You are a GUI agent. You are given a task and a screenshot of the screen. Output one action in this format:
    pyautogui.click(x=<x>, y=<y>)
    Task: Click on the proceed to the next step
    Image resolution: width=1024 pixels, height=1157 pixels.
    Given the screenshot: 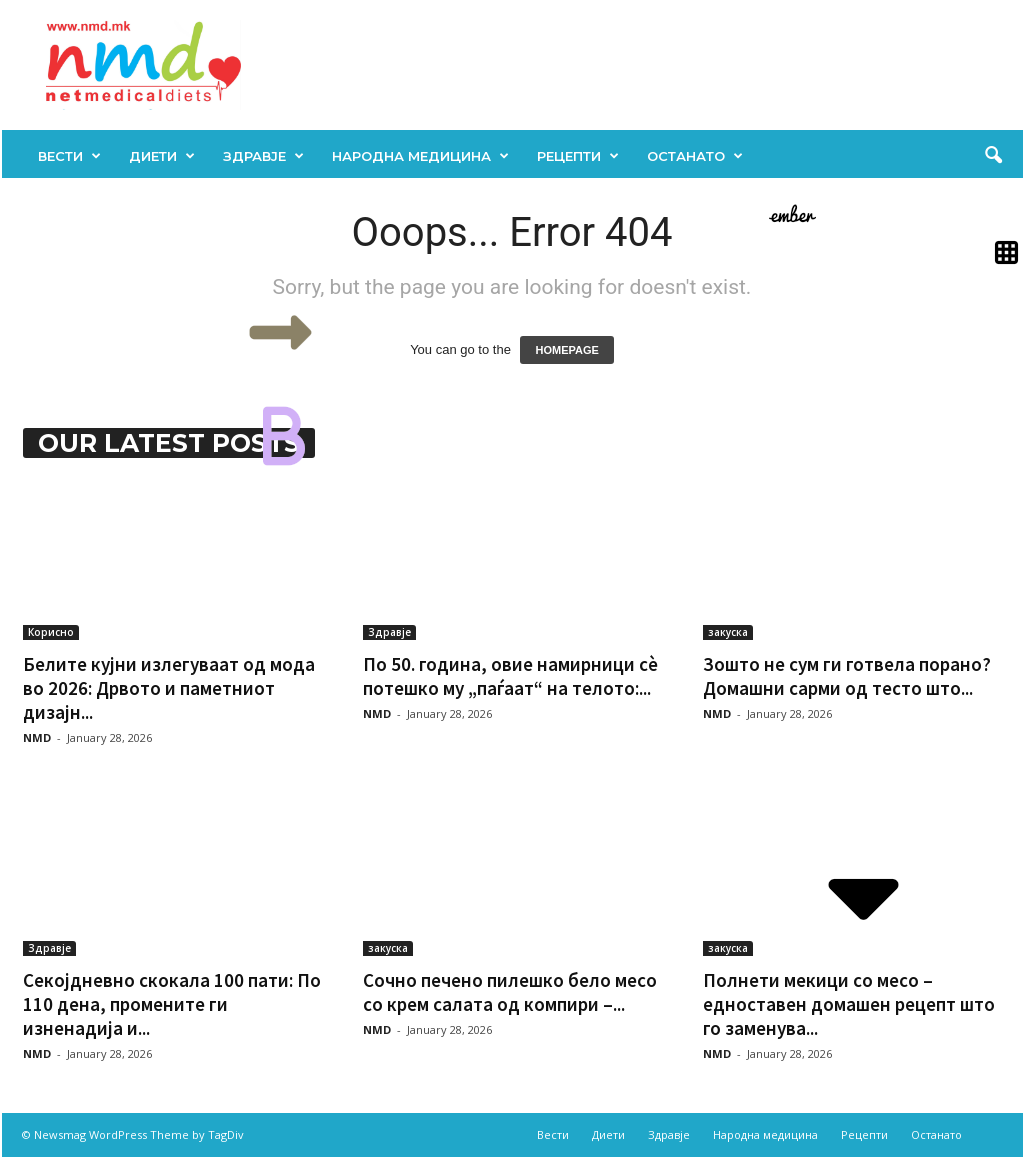 What is the action you would take?
    pyautogui.click(x=280, y=332)
    